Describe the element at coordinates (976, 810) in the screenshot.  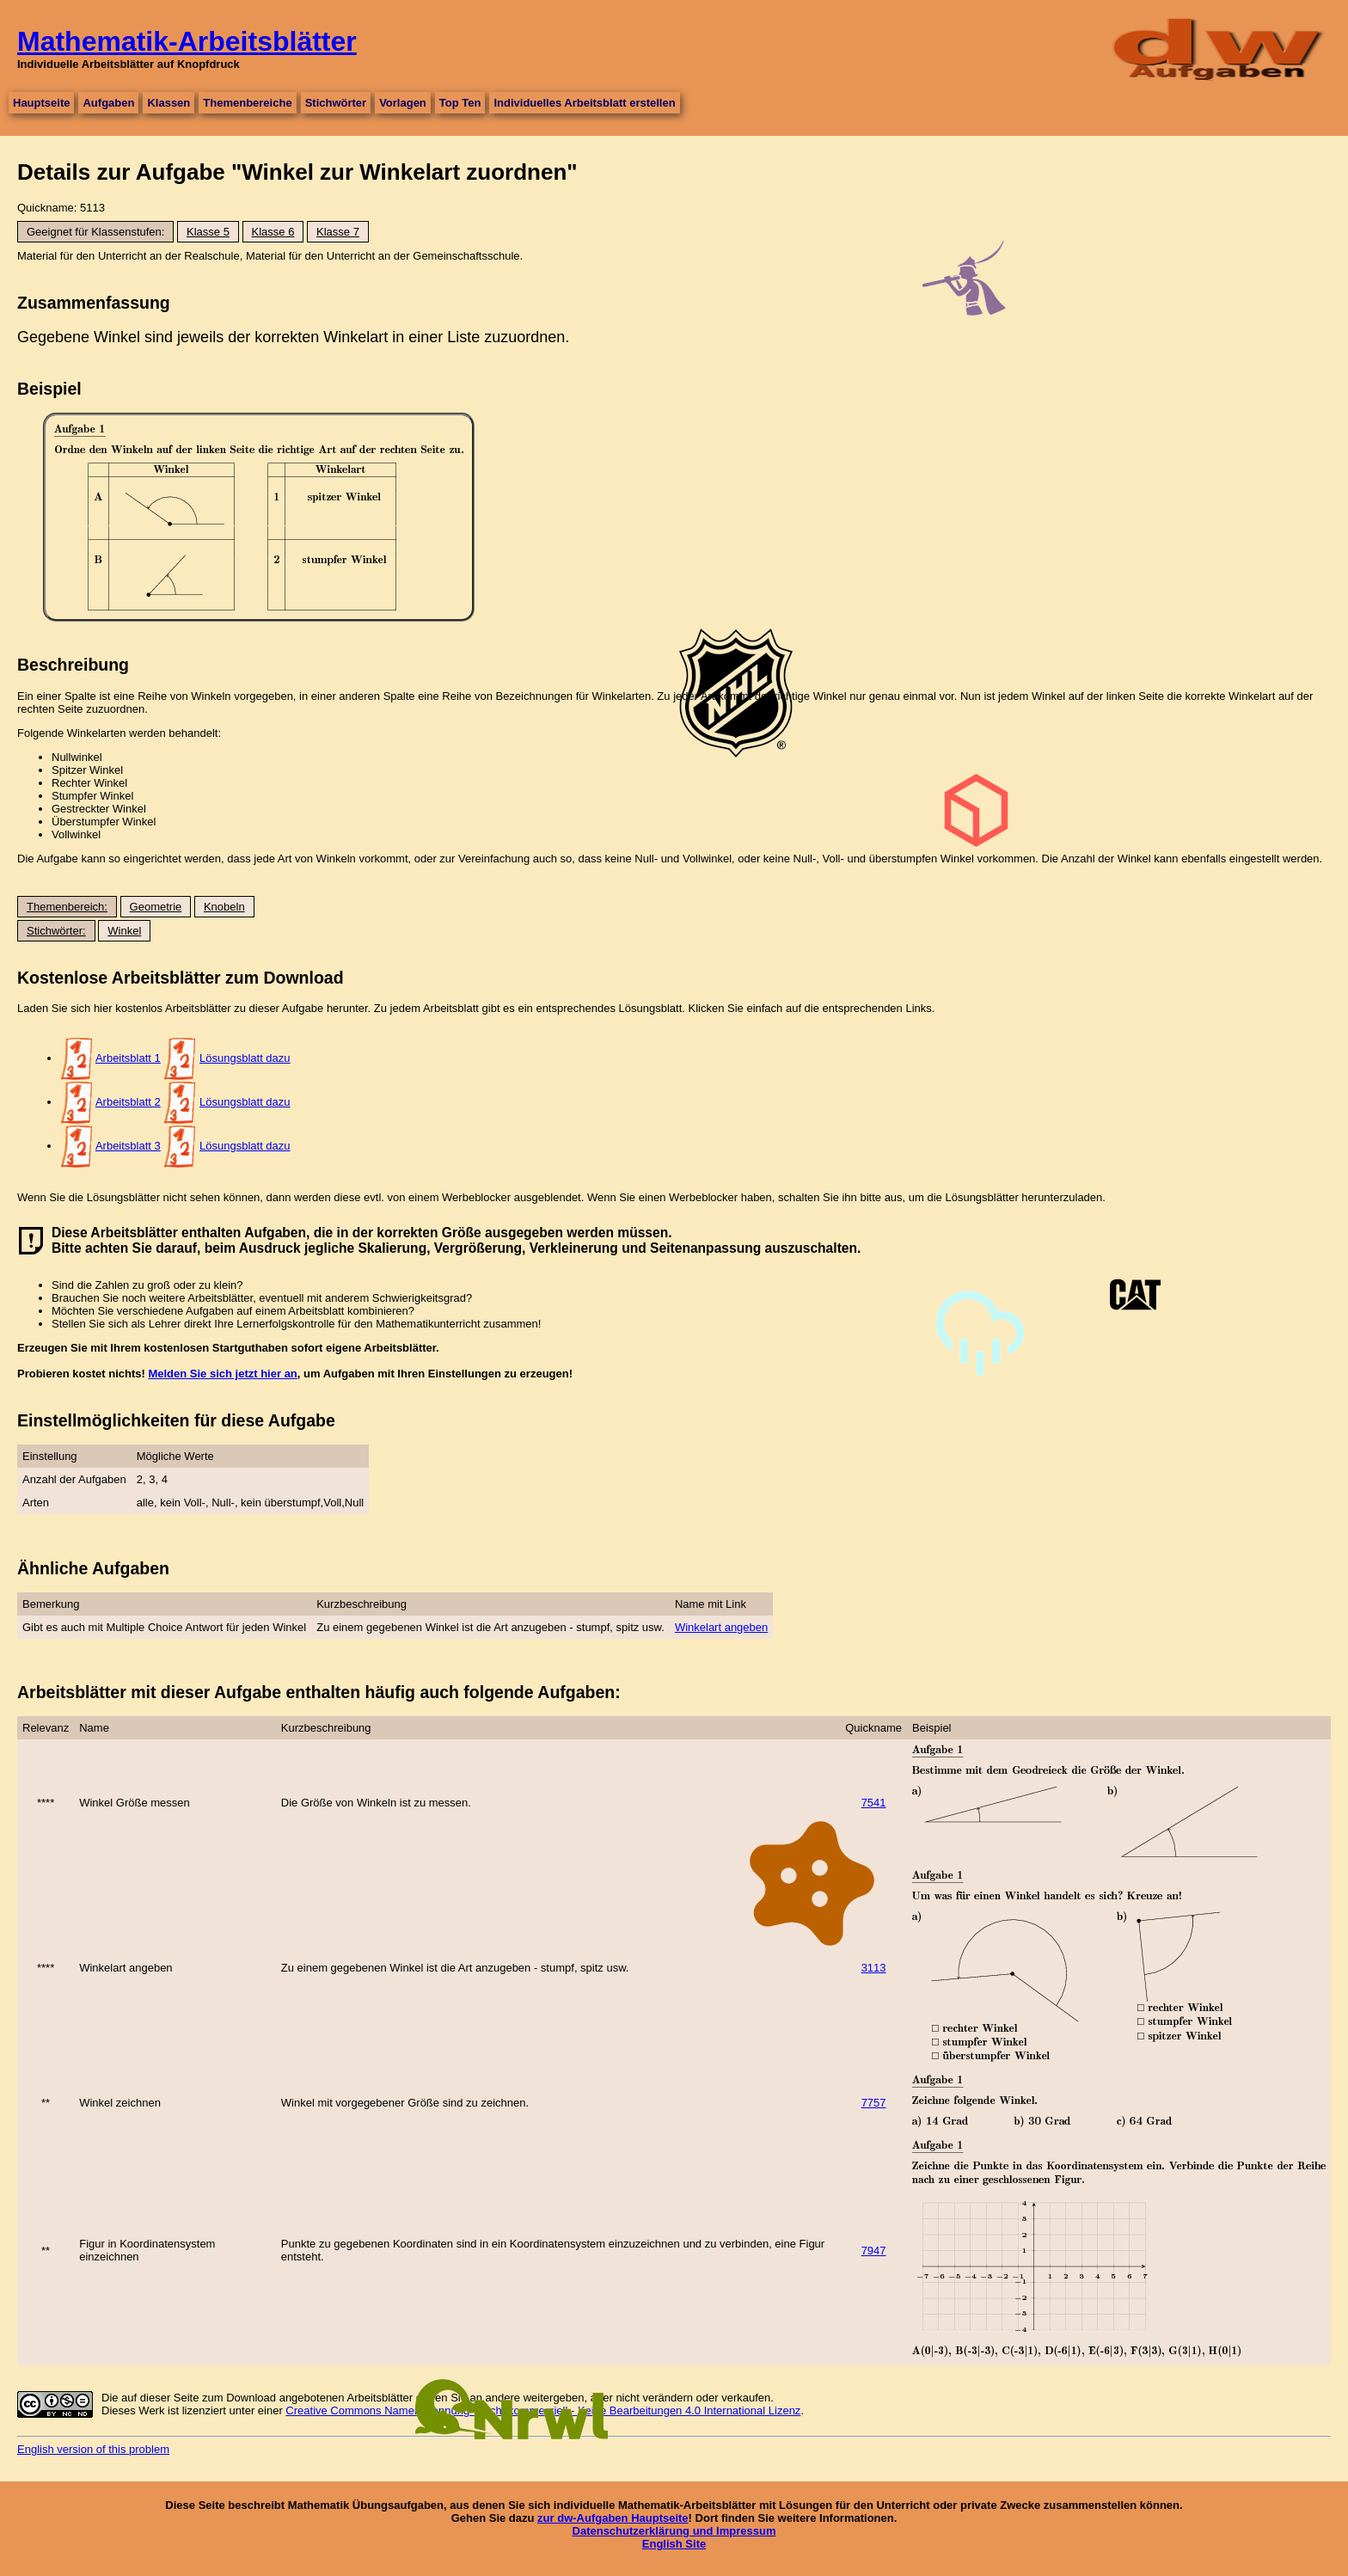
I see `open box app or package tracking` at that location.